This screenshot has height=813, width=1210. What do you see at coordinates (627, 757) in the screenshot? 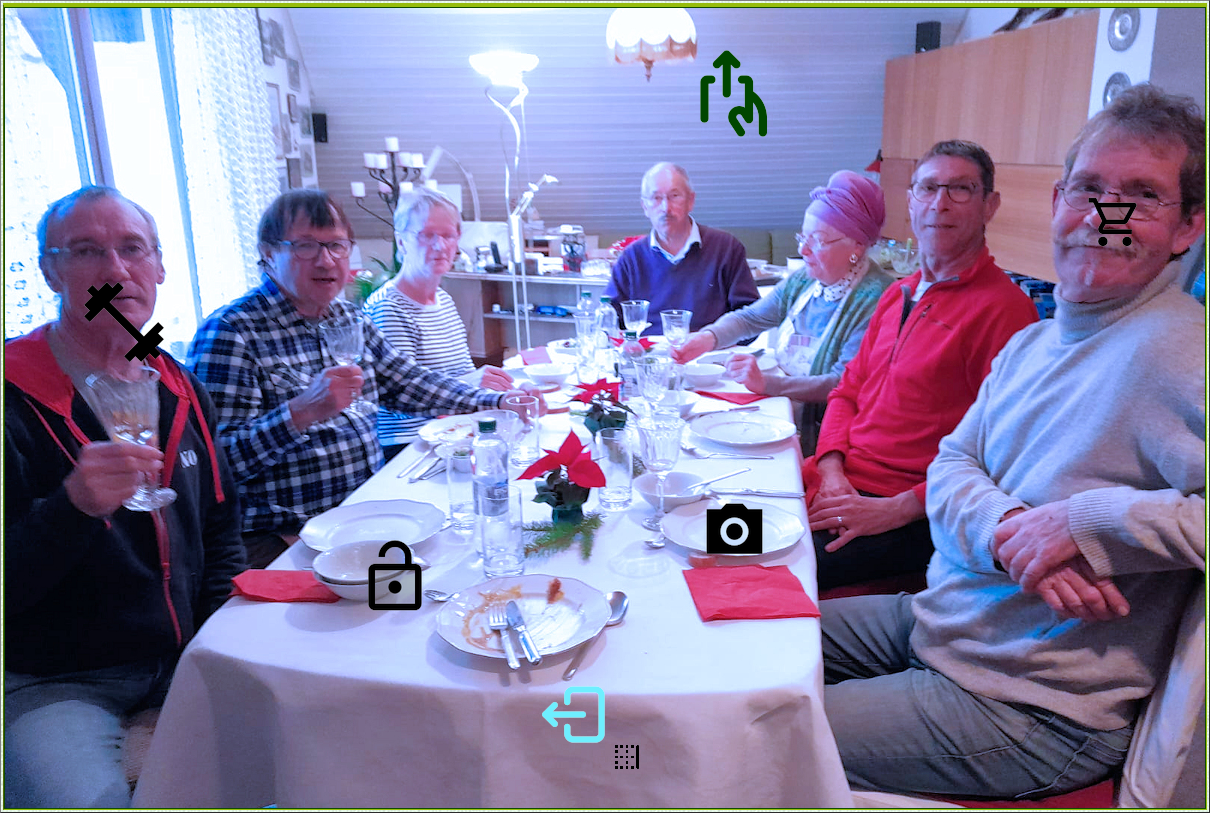
I see `apply border to the right edge of a cell or selection` at bounding box center [627, 757].